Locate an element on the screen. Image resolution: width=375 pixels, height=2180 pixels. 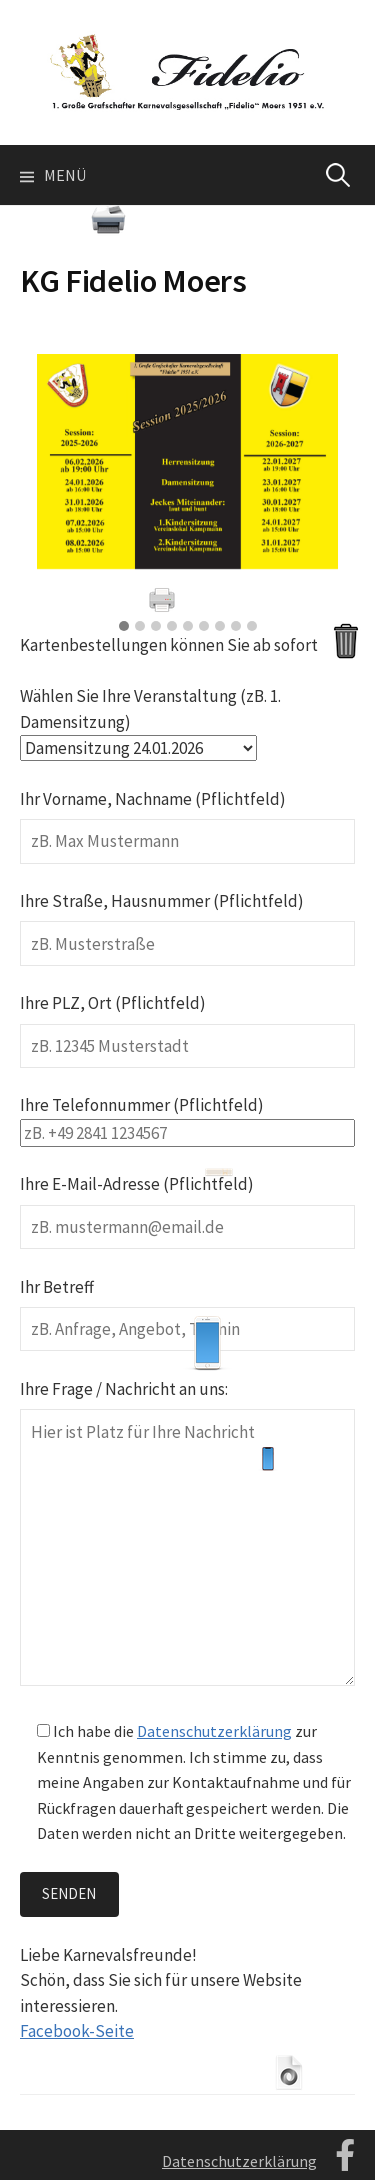
browse network printers via SMB protocol is located at coordinates (108, 219).